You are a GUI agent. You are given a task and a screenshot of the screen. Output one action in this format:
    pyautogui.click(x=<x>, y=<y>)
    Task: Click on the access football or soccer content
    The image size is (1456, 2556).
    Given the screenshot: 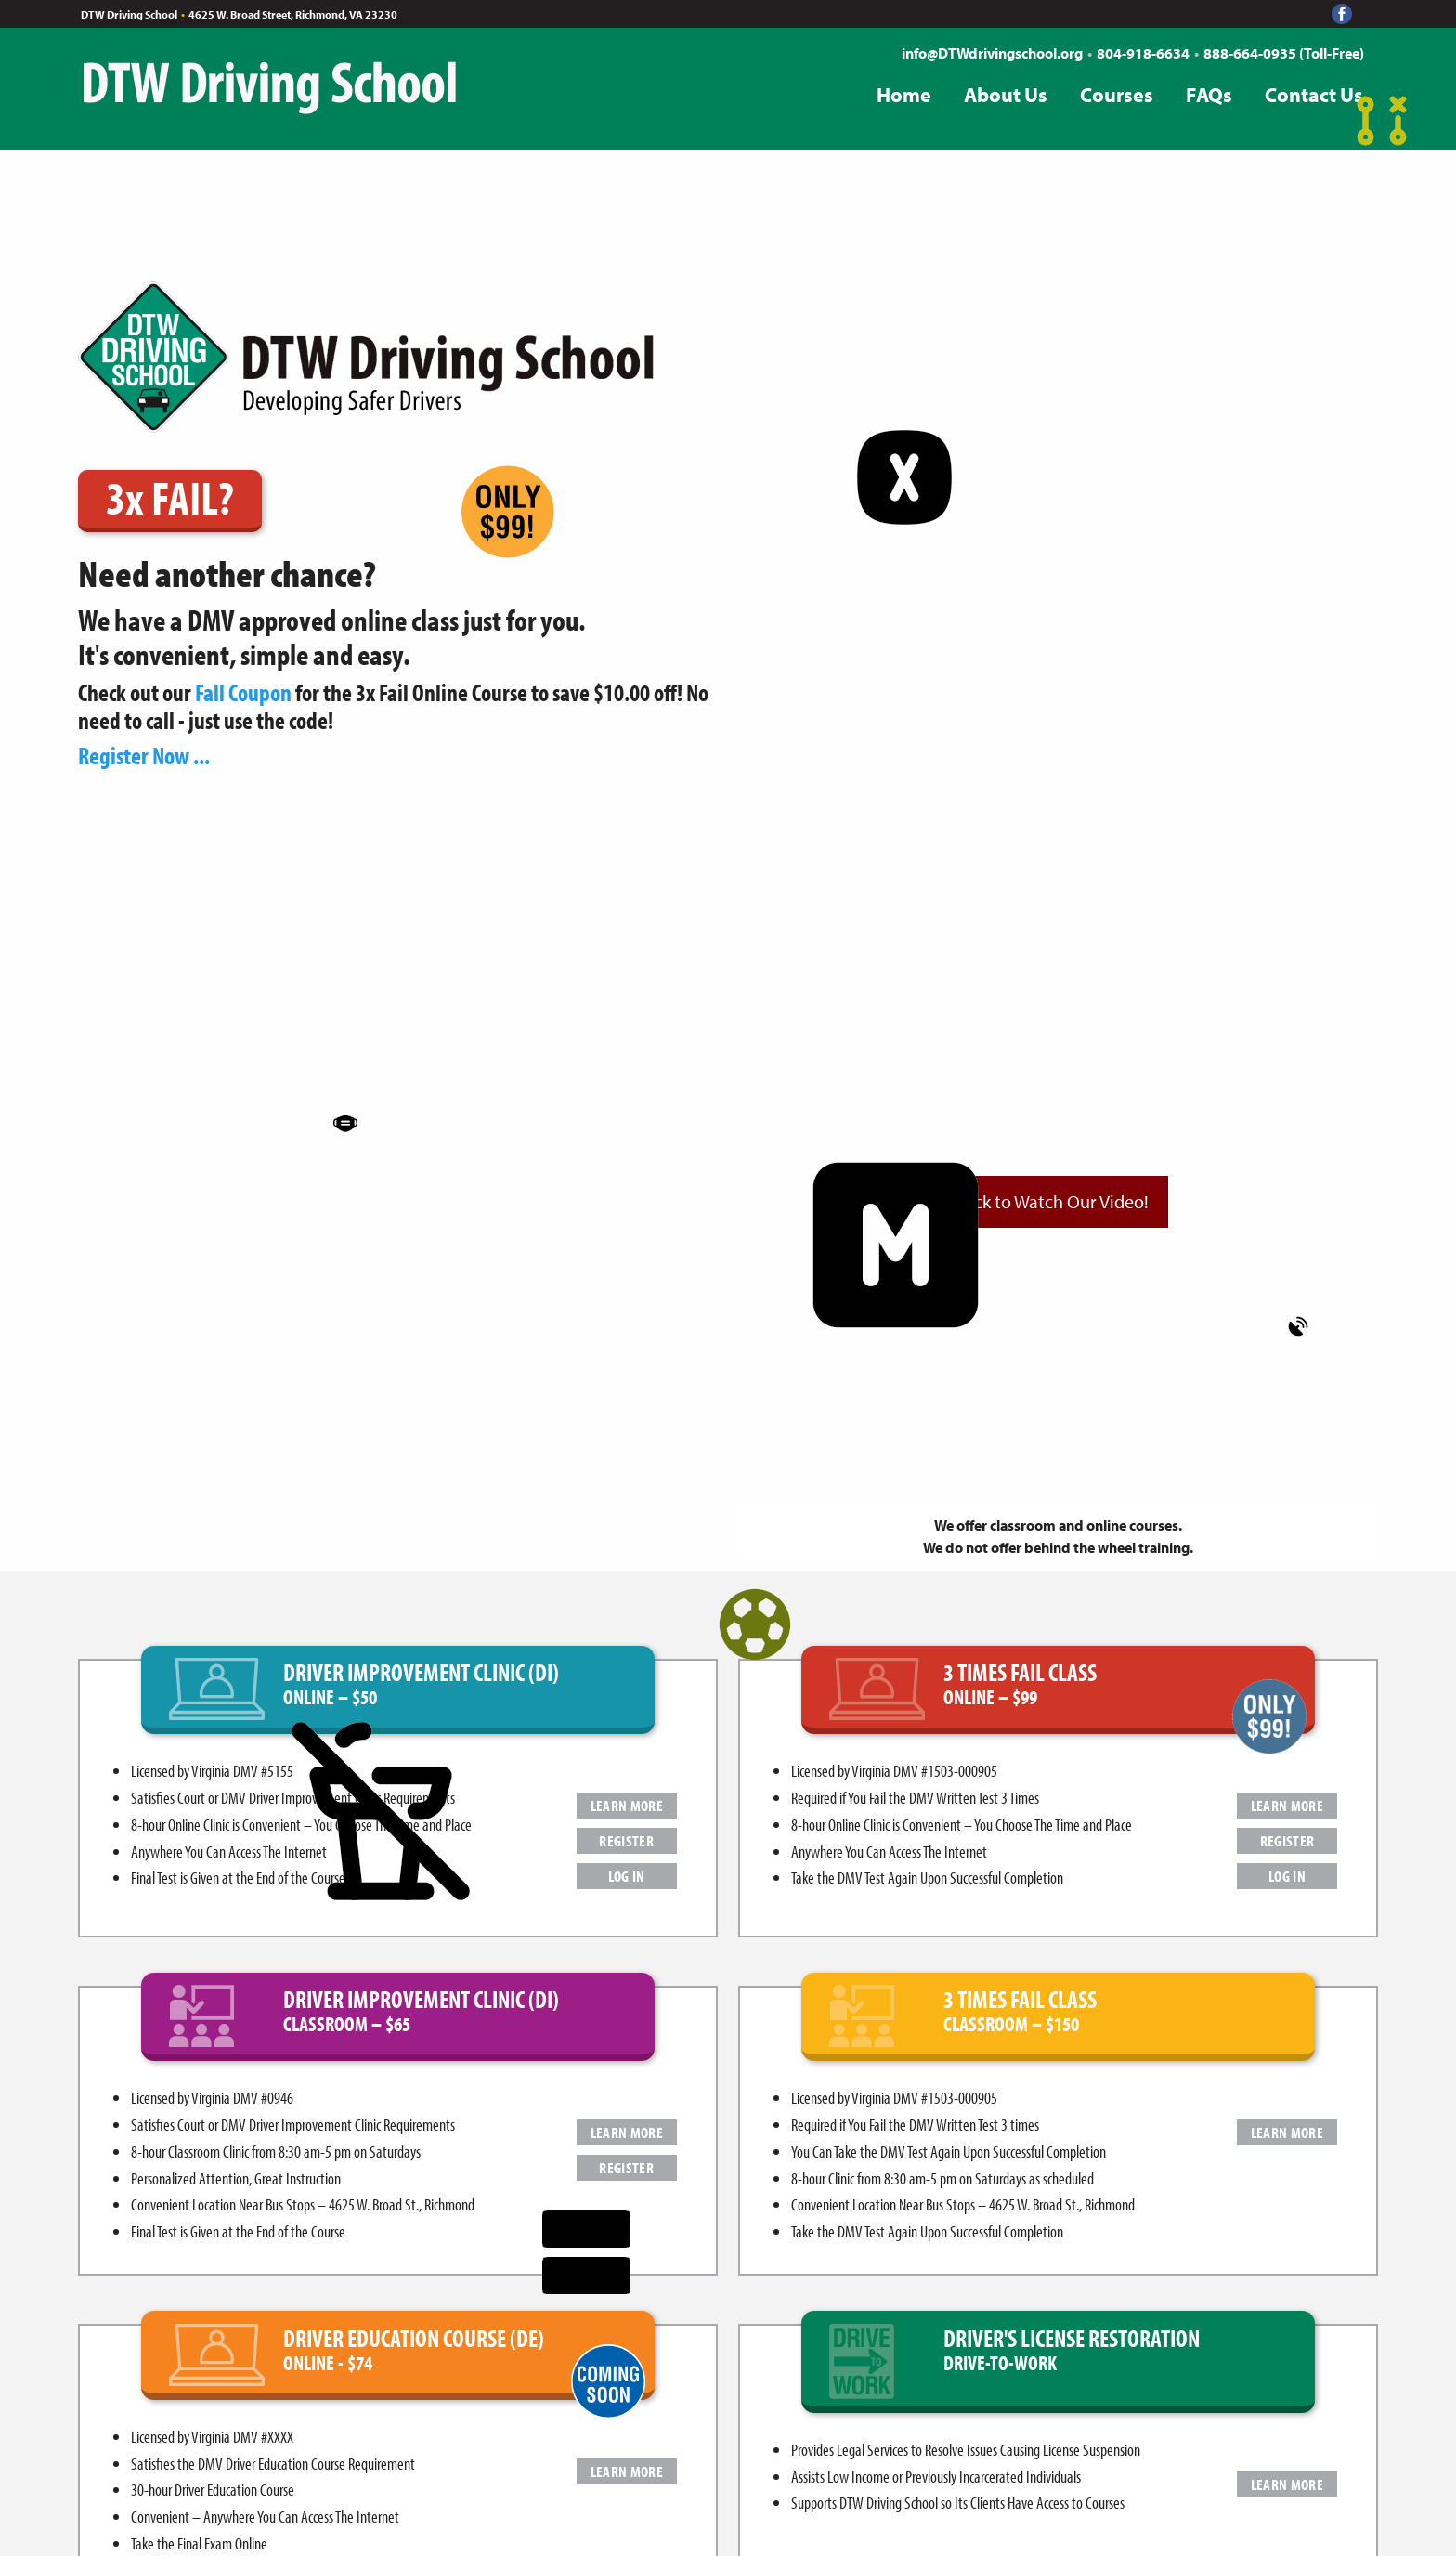 What is the action you would take?
    pyautogui.click(x=755, y=1624)
    